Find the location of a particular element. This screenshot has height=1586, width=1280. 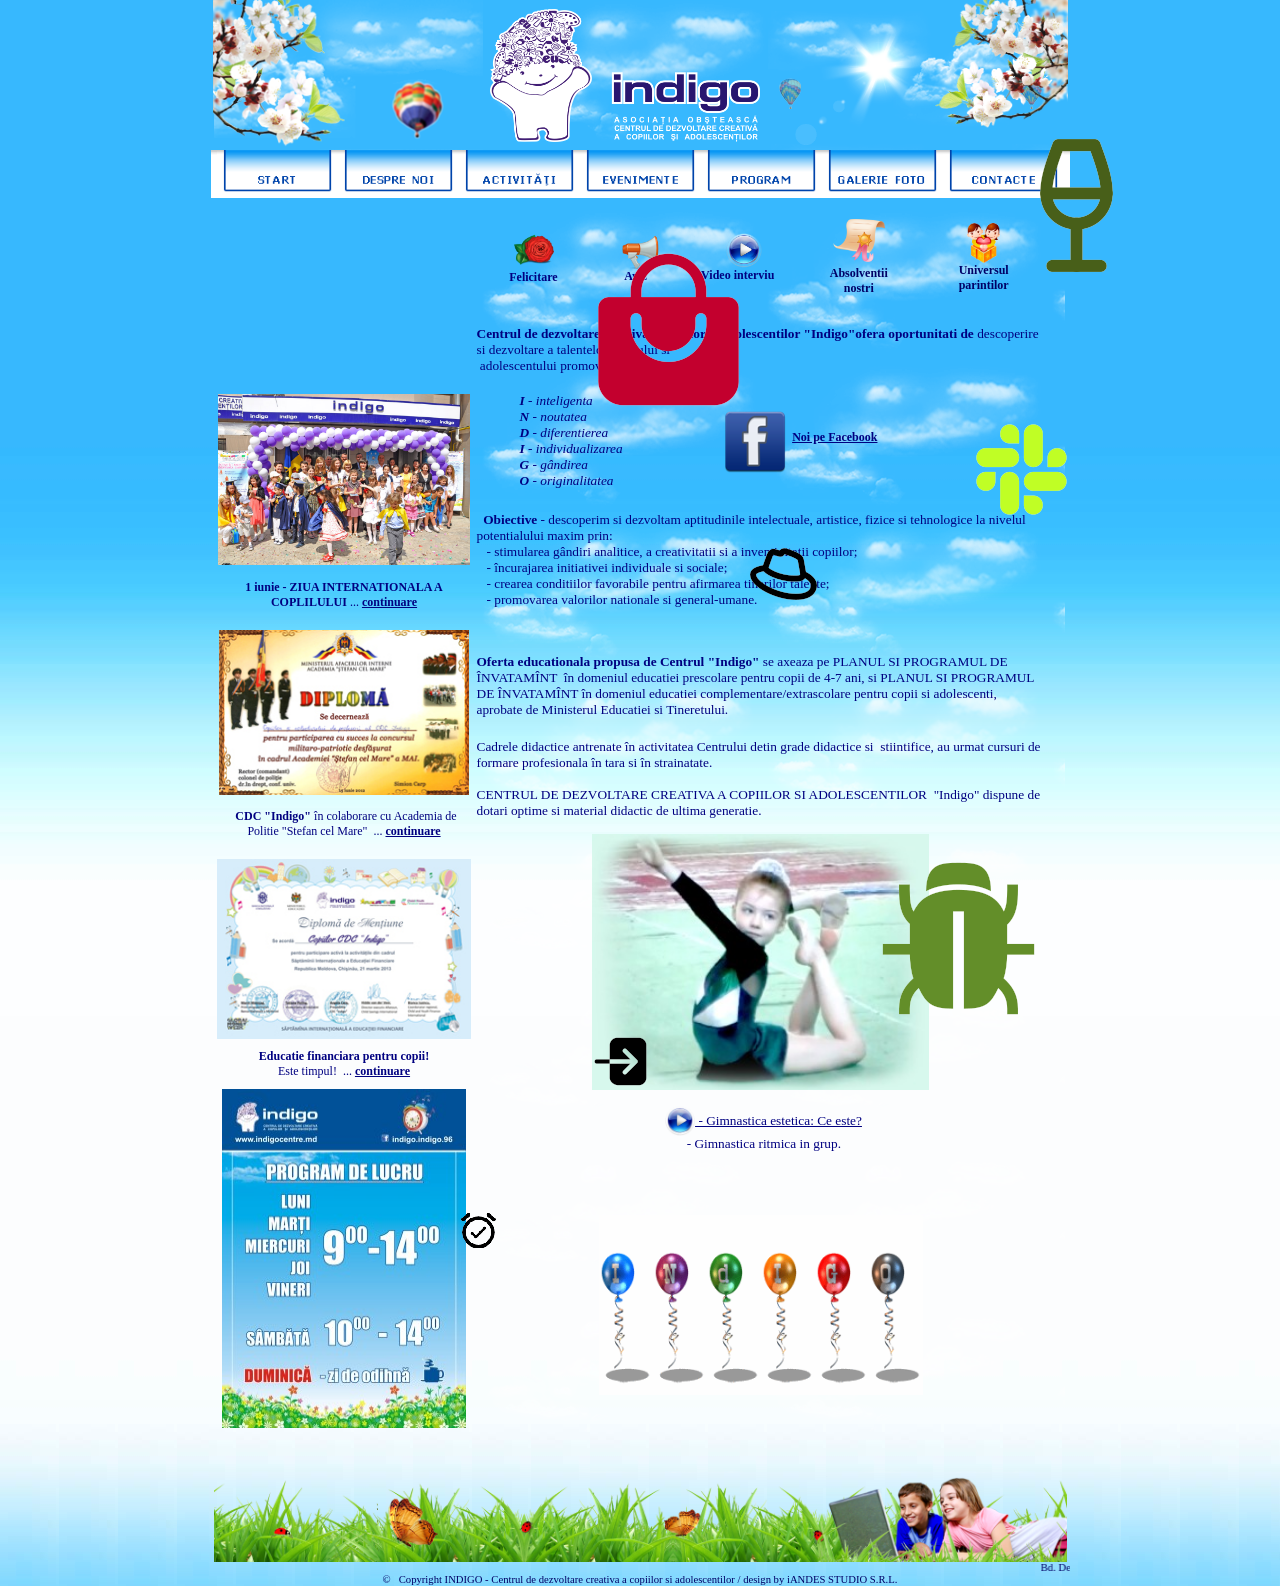

report a bug or issue is located at coordinates (958, 938).